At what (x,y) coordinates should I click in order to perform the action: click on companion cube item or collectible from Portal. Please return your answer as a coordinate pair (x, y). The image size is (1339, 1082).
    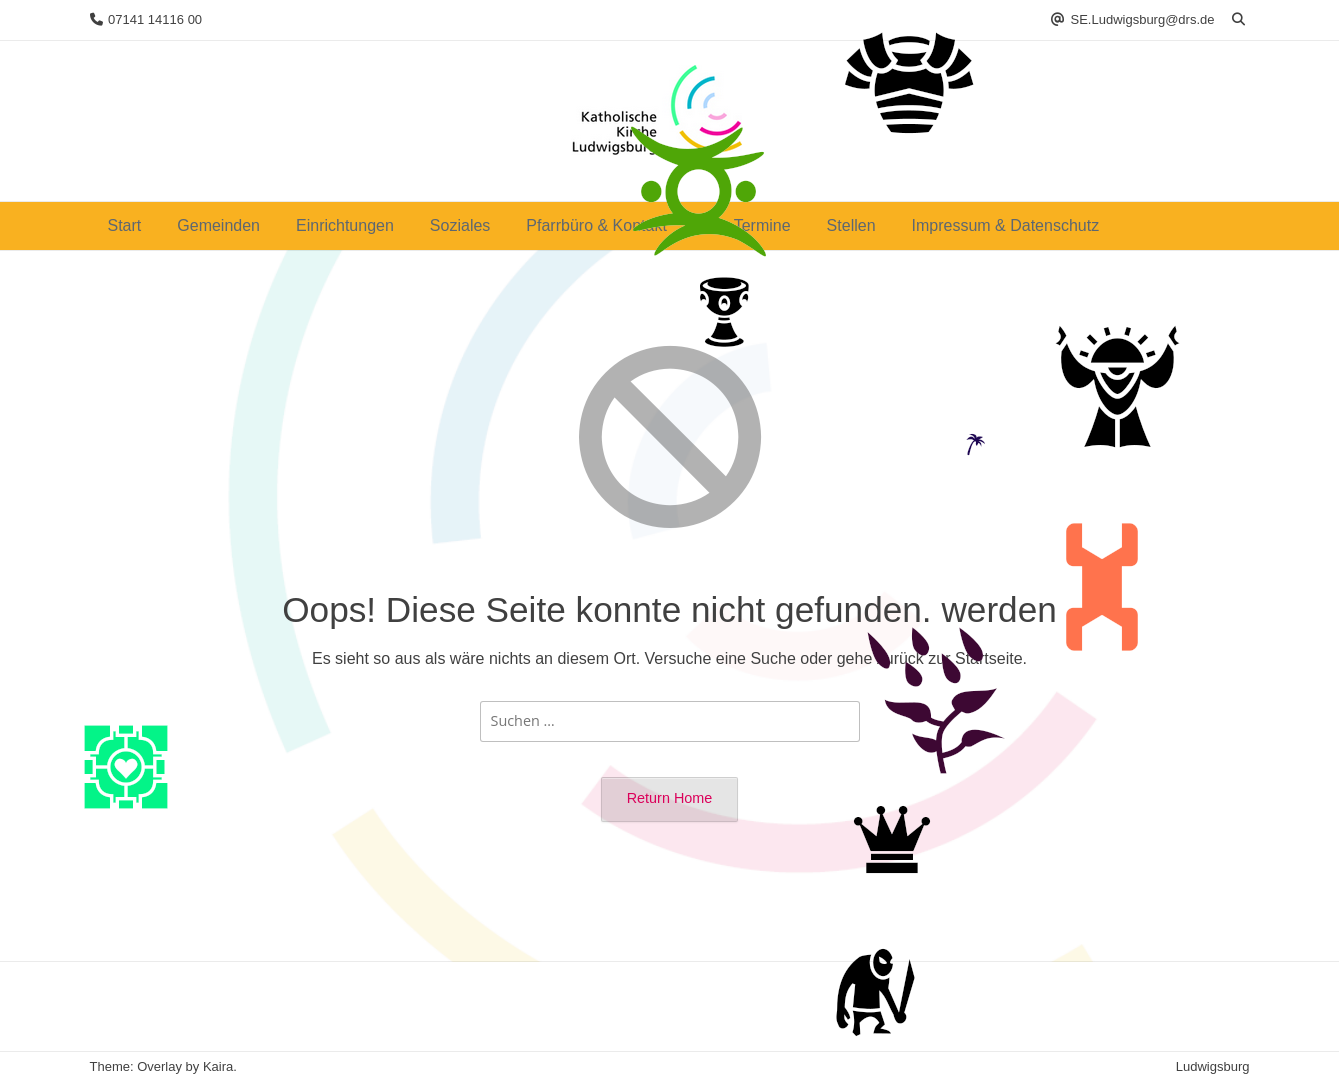
    Looking at the image, I should click on (126, 767).